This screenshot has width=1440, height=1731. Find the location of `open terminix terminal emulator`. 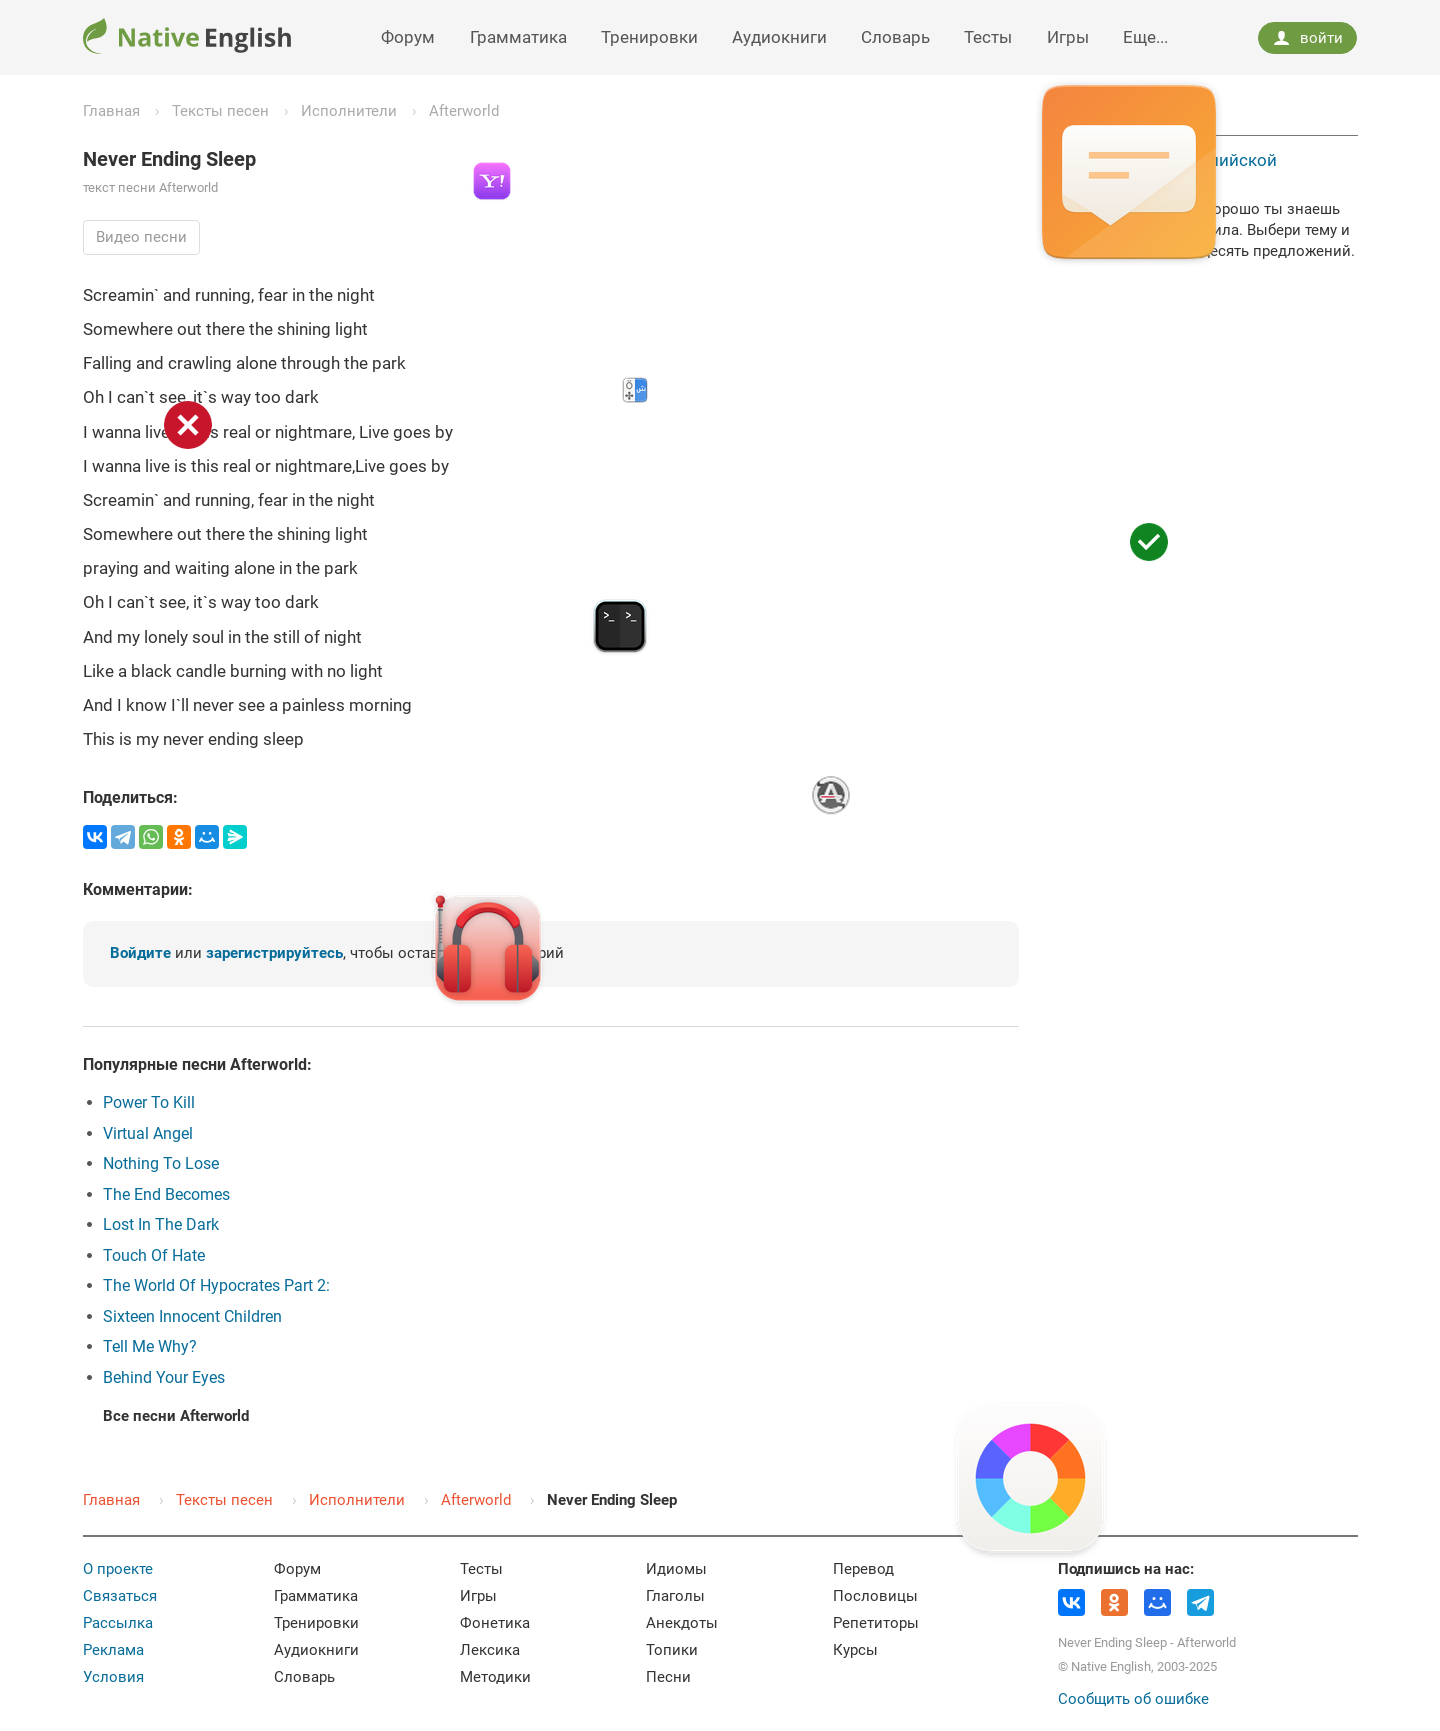

open terminix terminal emulator is located at coordinates (620, 626).